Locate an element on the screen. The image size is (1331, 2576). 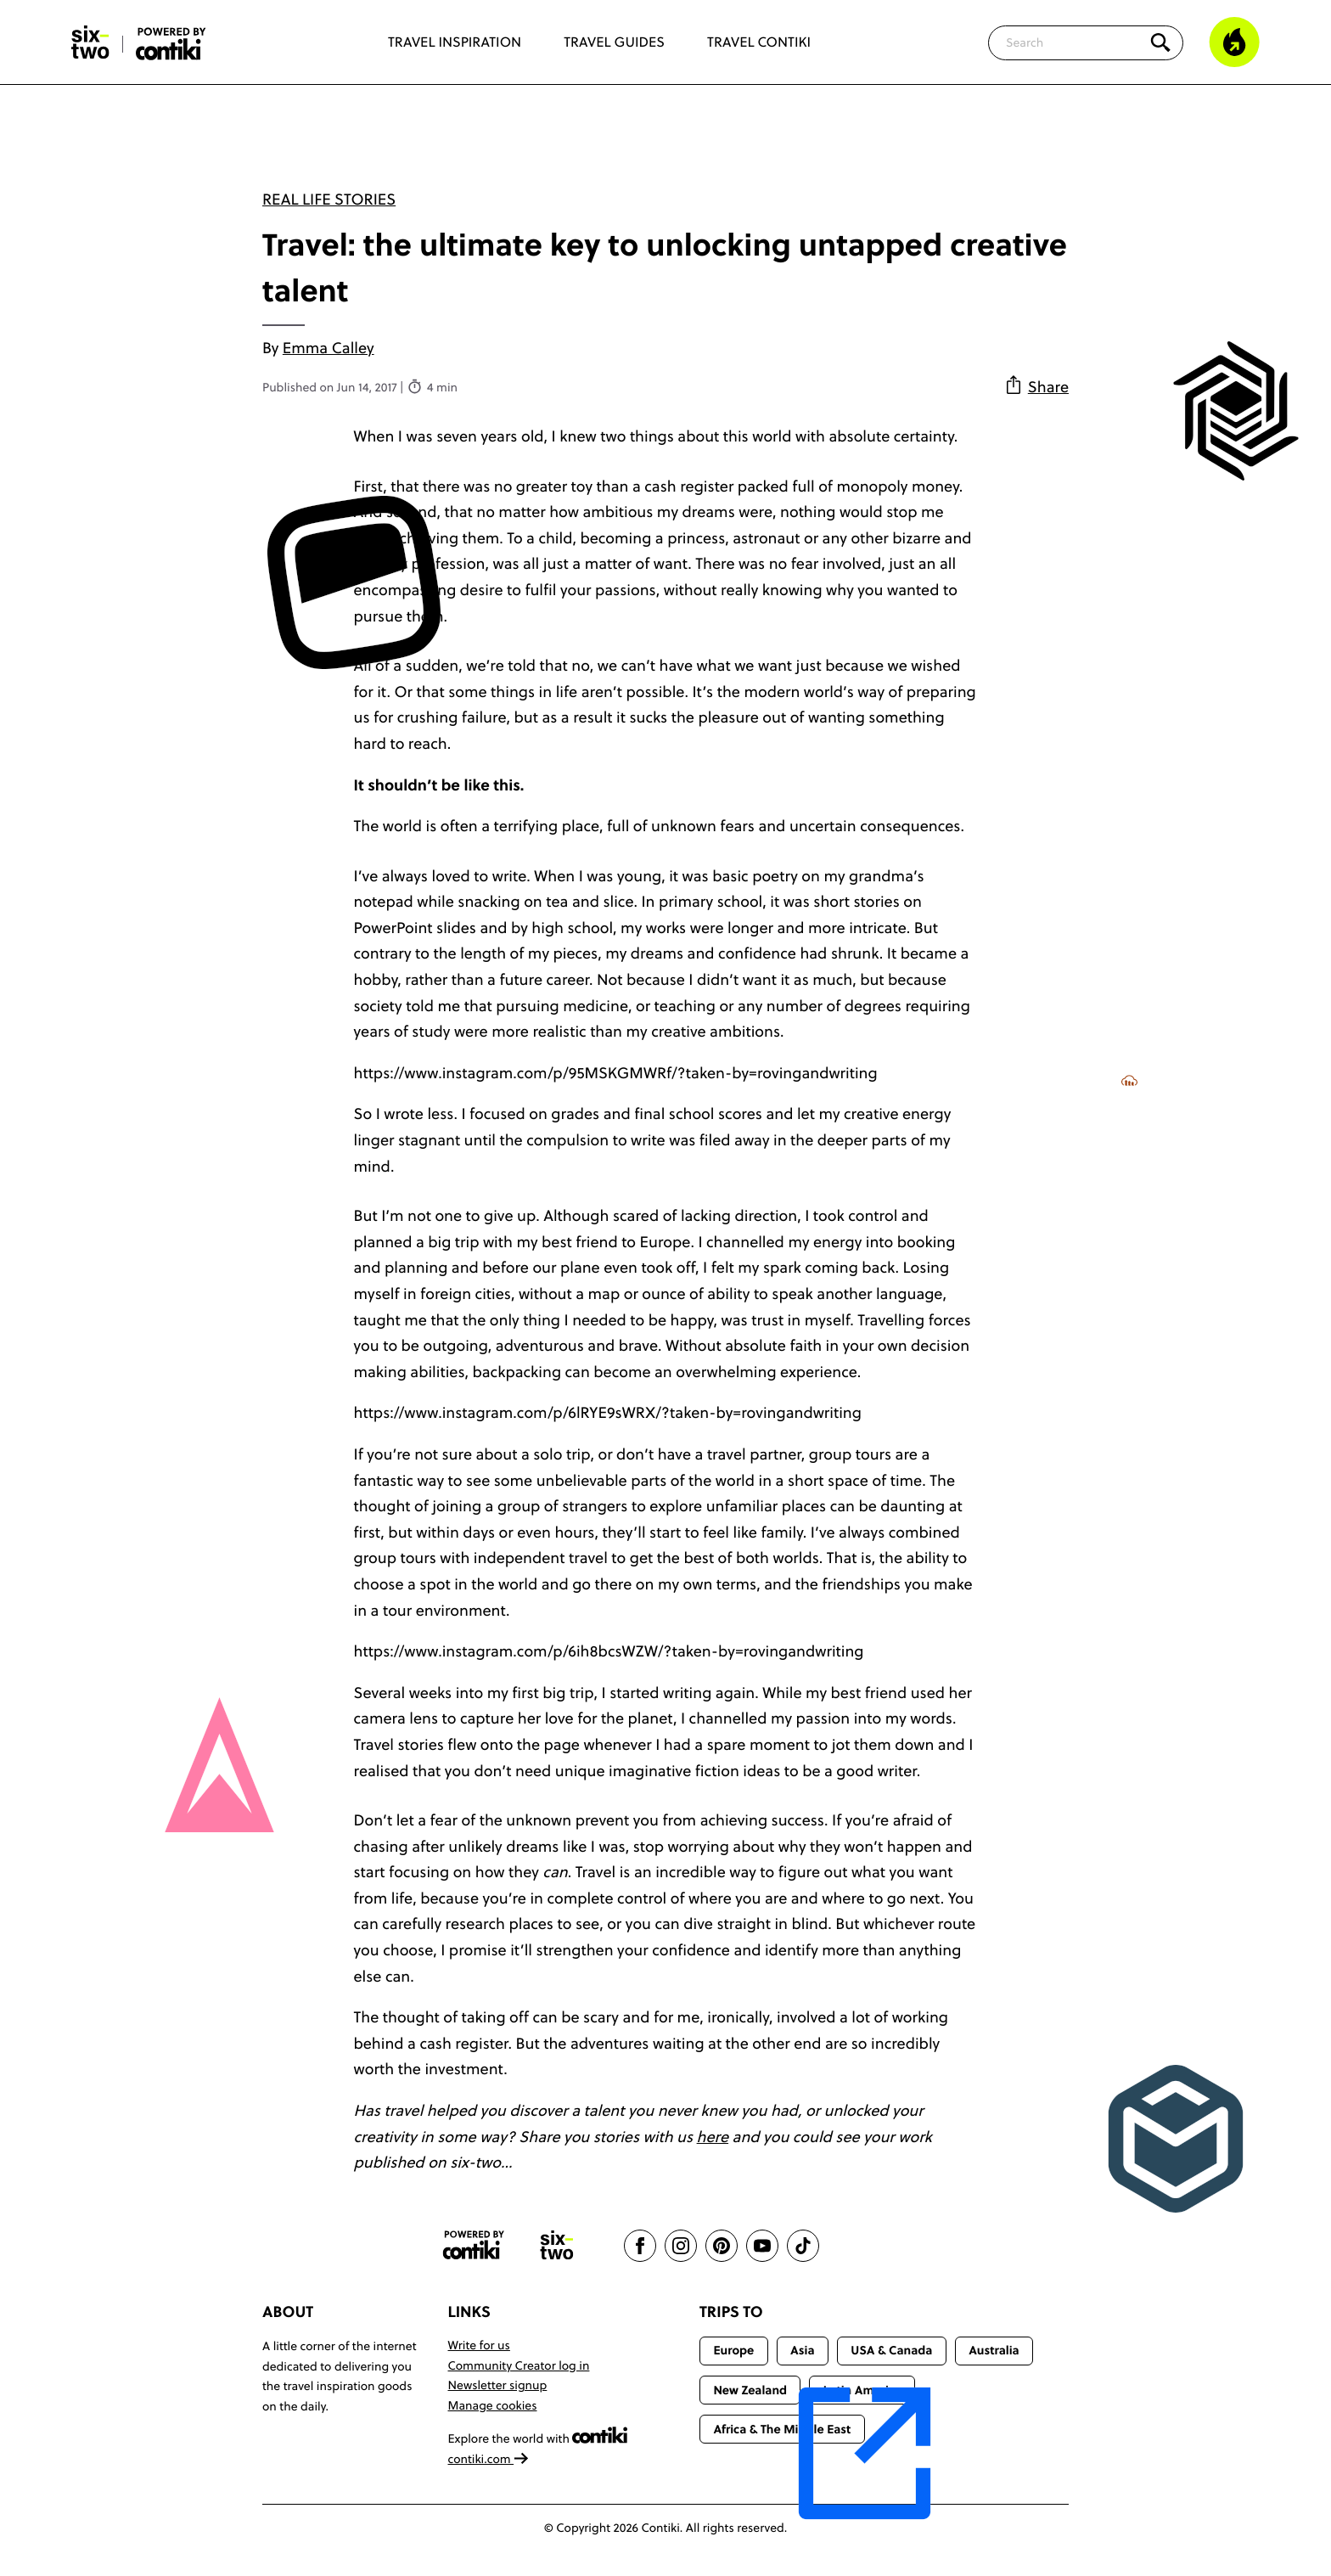
lucia authentication service logo is located at coordinates (219, 1764).